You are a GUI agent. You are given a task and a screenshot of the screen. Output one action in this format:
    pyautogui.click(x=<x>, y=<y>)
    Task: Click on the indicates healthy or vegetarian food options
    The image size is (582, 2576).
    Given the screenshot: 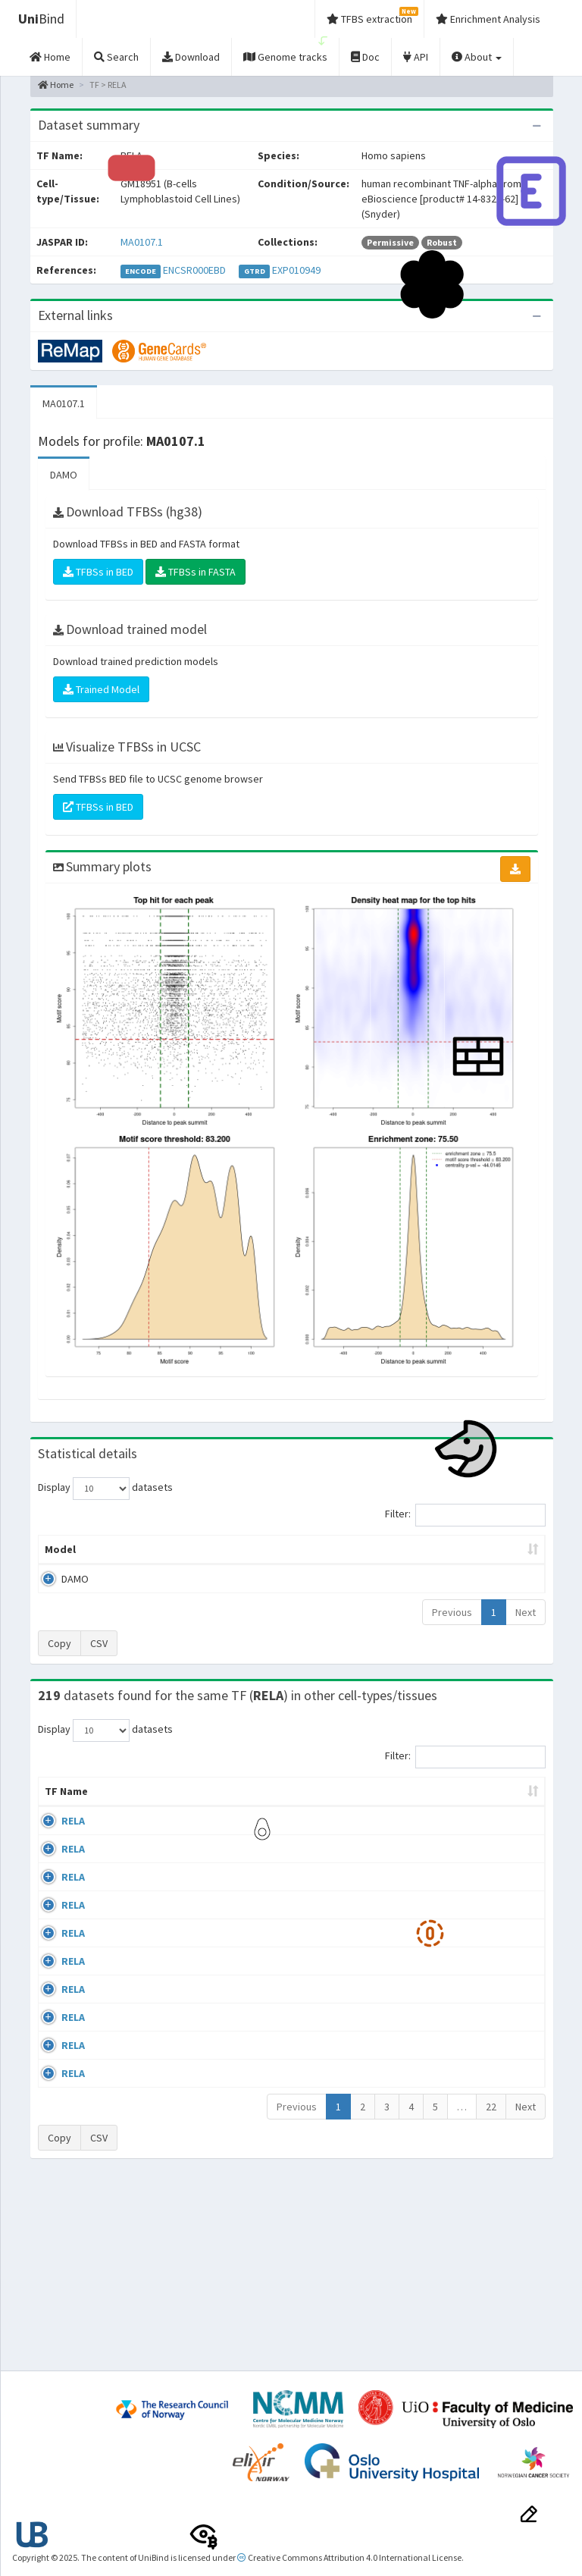 What is the action you would take?
    pyautogui.click(x=262, y=1829)
    